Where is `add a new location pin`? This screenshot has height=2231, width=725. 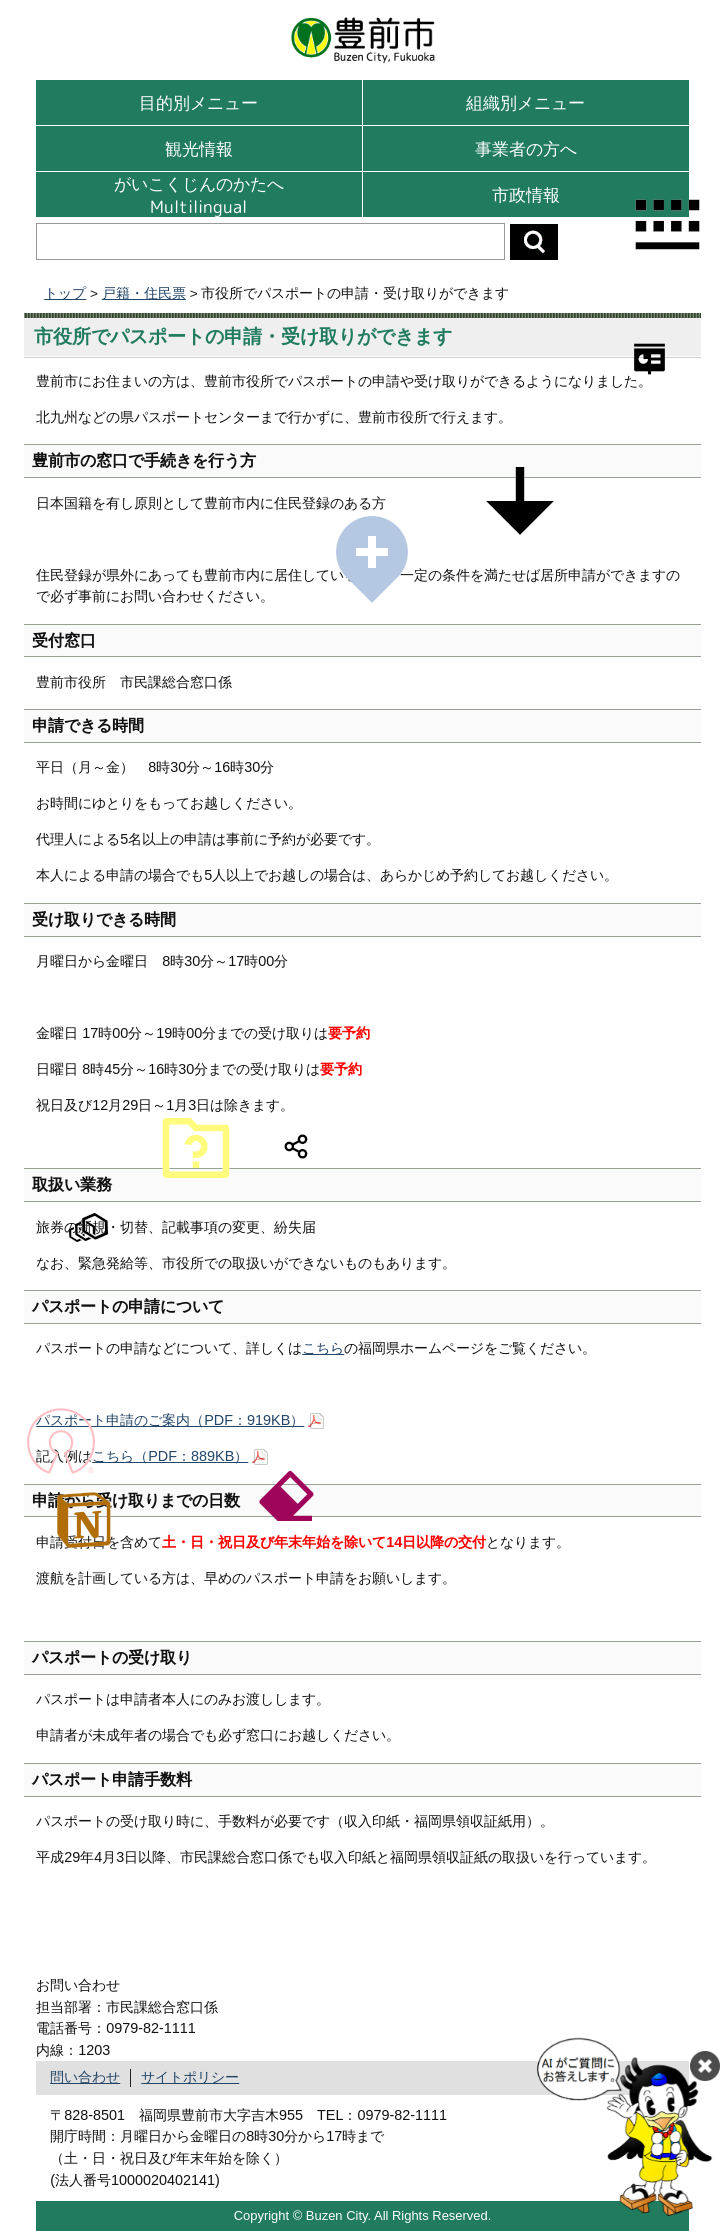
add a new location pin is located at coordinates (372, 556).